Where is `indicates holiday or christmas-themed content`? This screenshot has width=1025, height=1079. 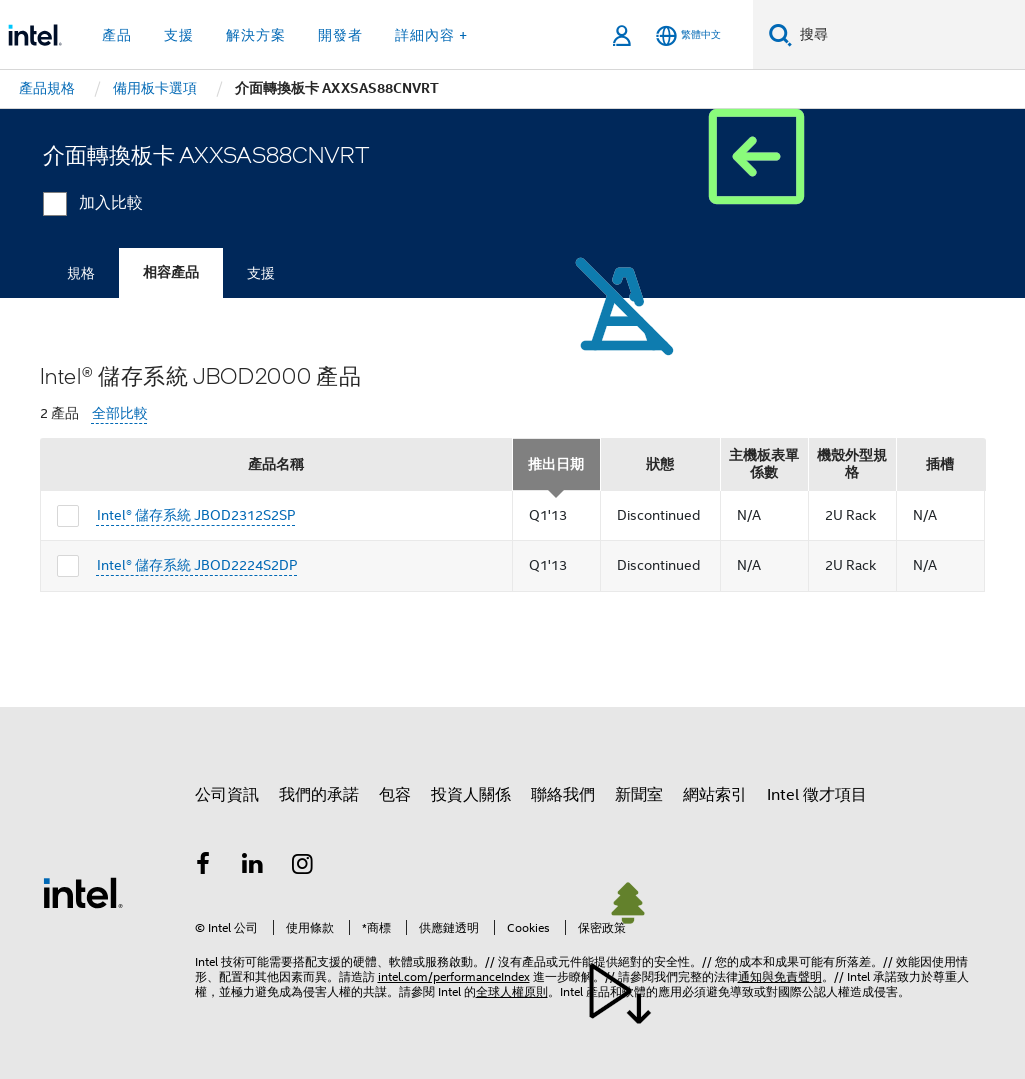 indicates holiday or christmas-themed content is located at coordinates (628, 903).